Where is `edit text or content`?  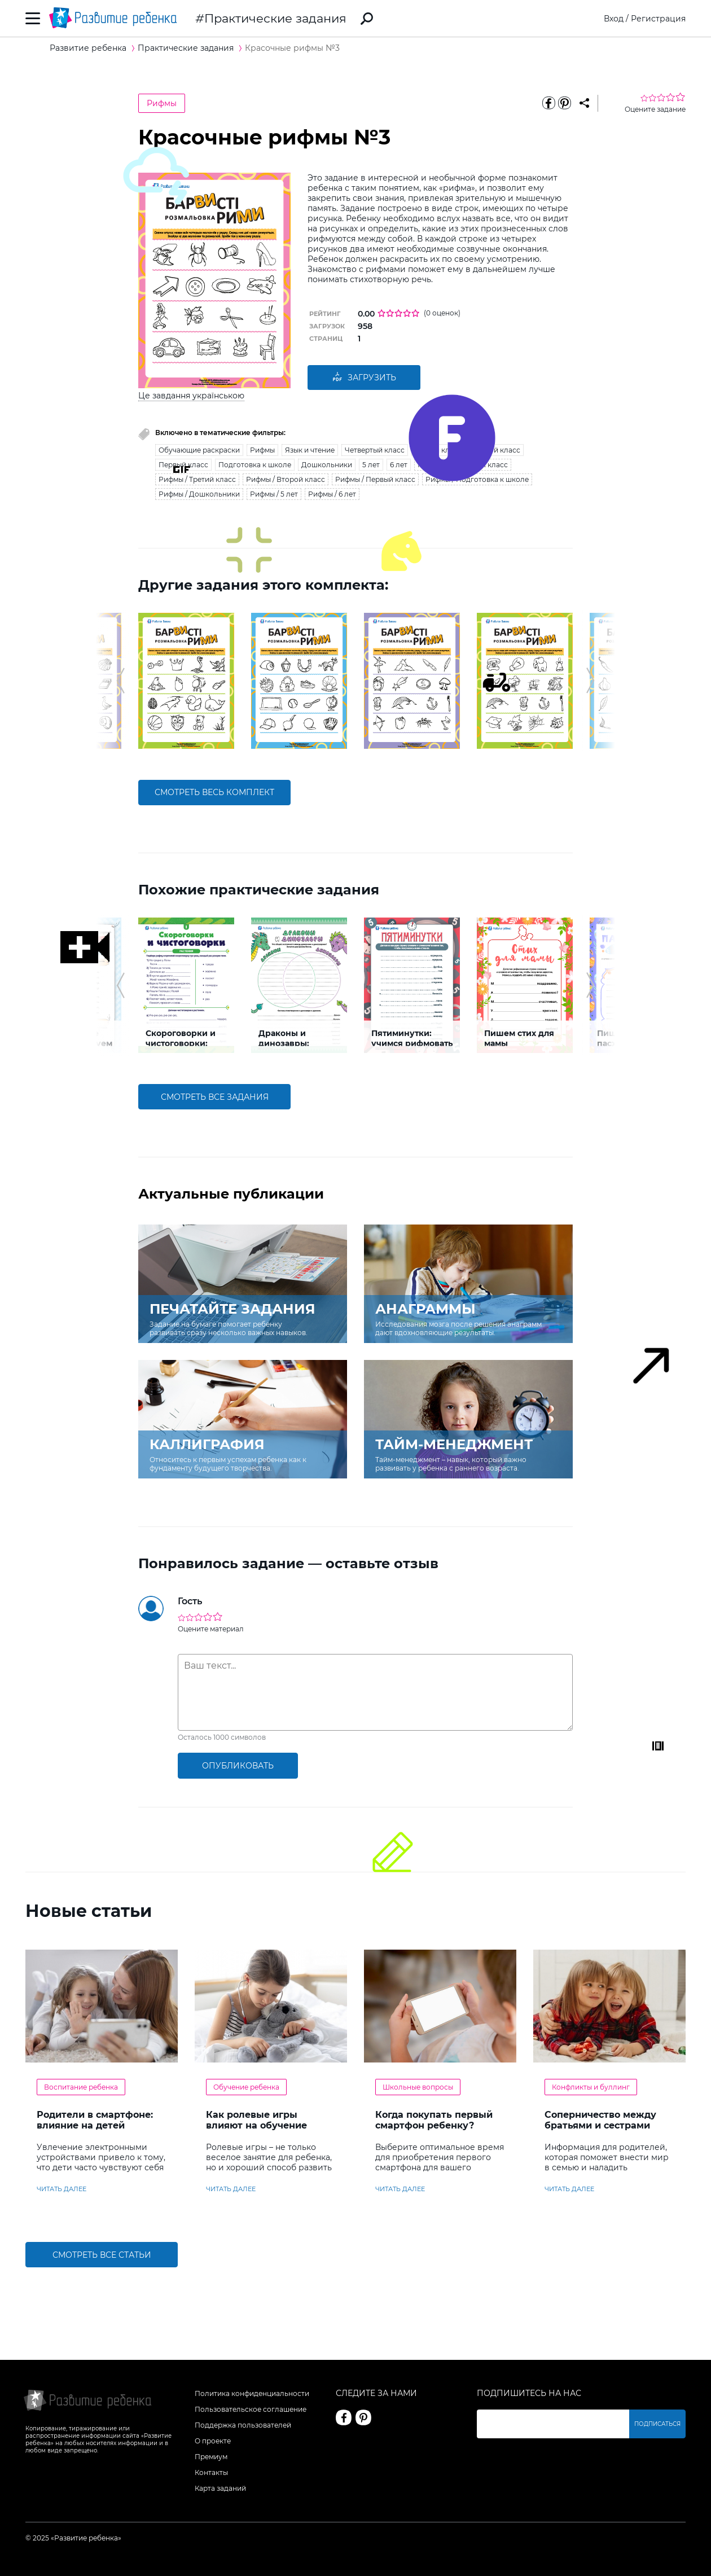 edit text or content is located at coordinates (392, 1853).